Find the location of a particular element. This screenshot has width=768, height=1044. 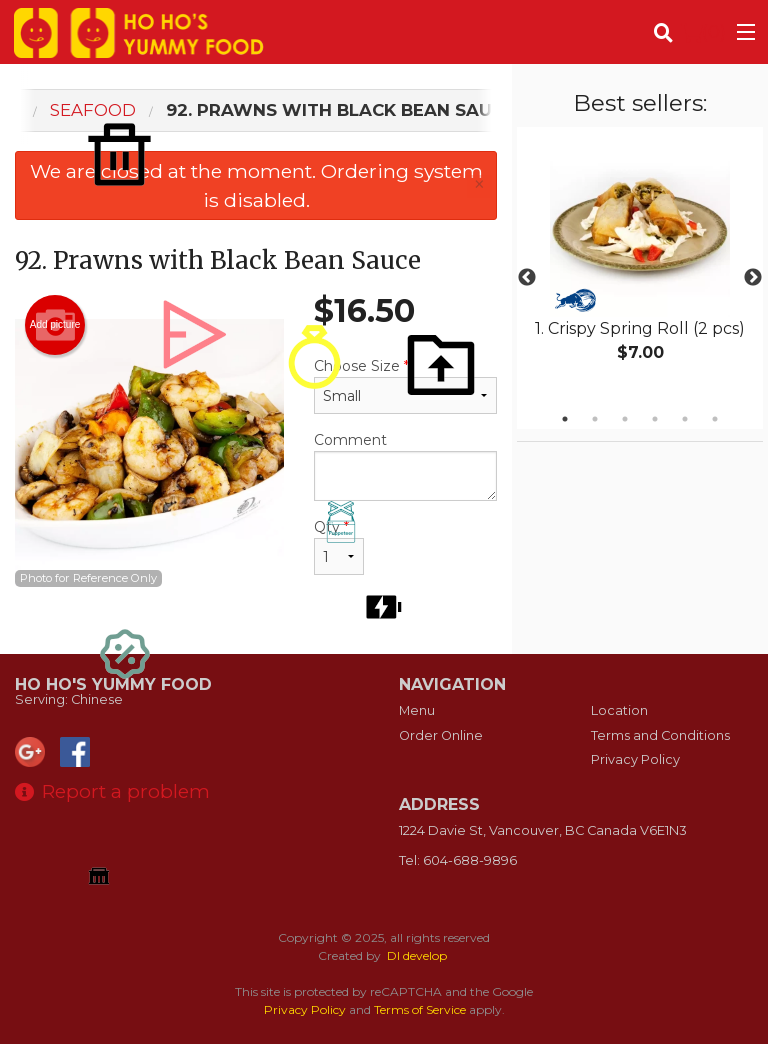

send a message is located at coordinates (192, 334).